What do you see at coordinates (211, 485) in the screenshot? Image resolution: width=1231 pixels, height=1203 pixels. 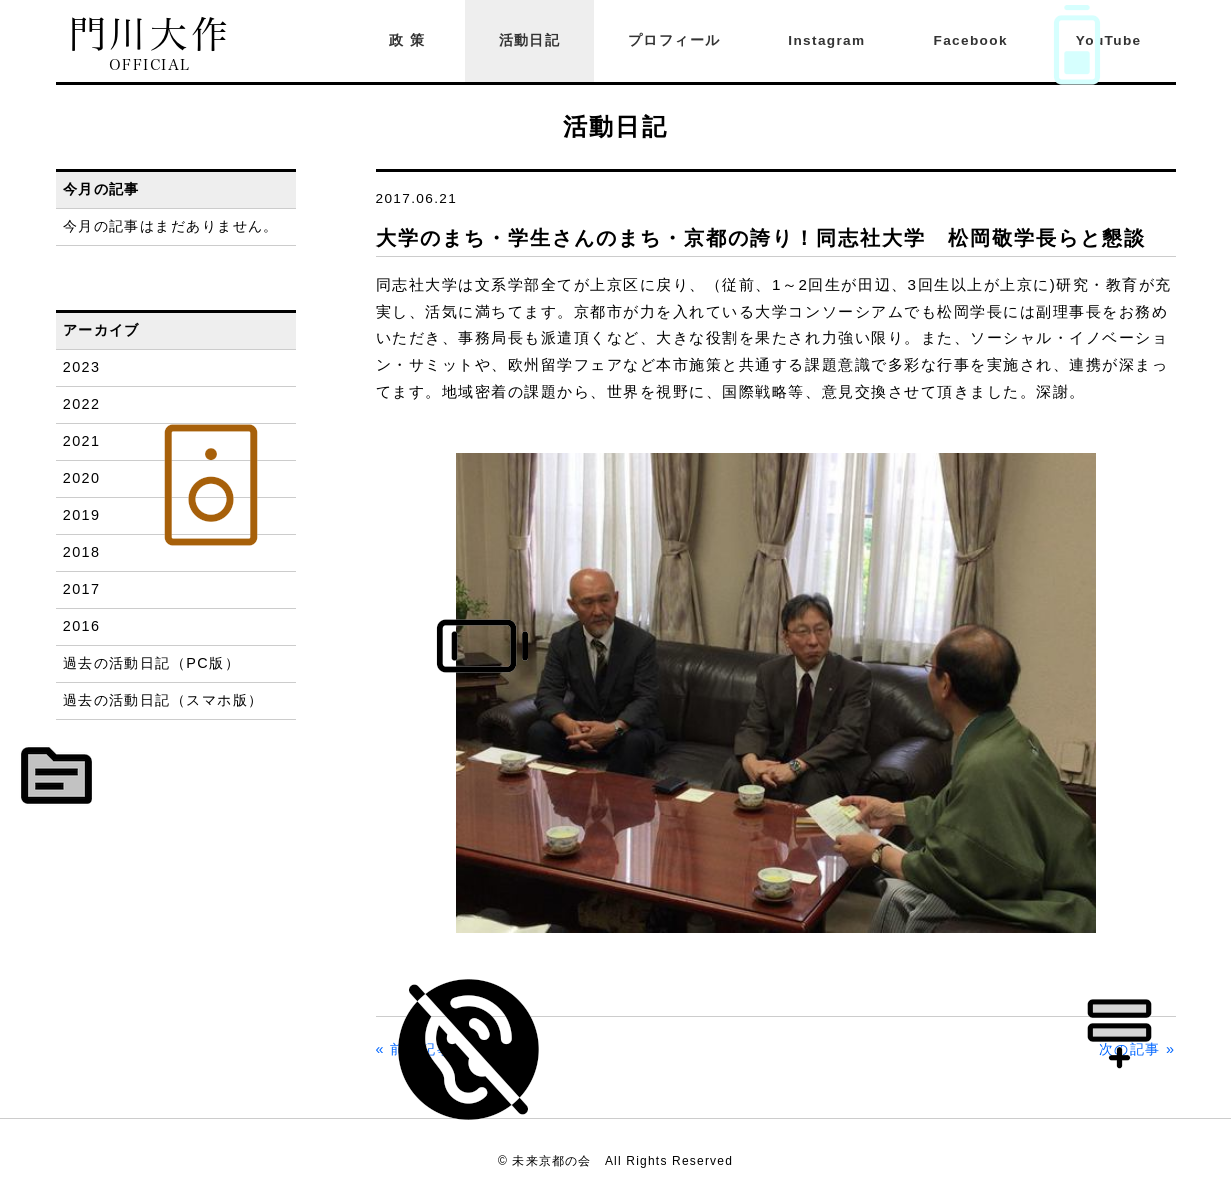 I see `adjust speaker or audio output settings` at bounding box center [211, 485].